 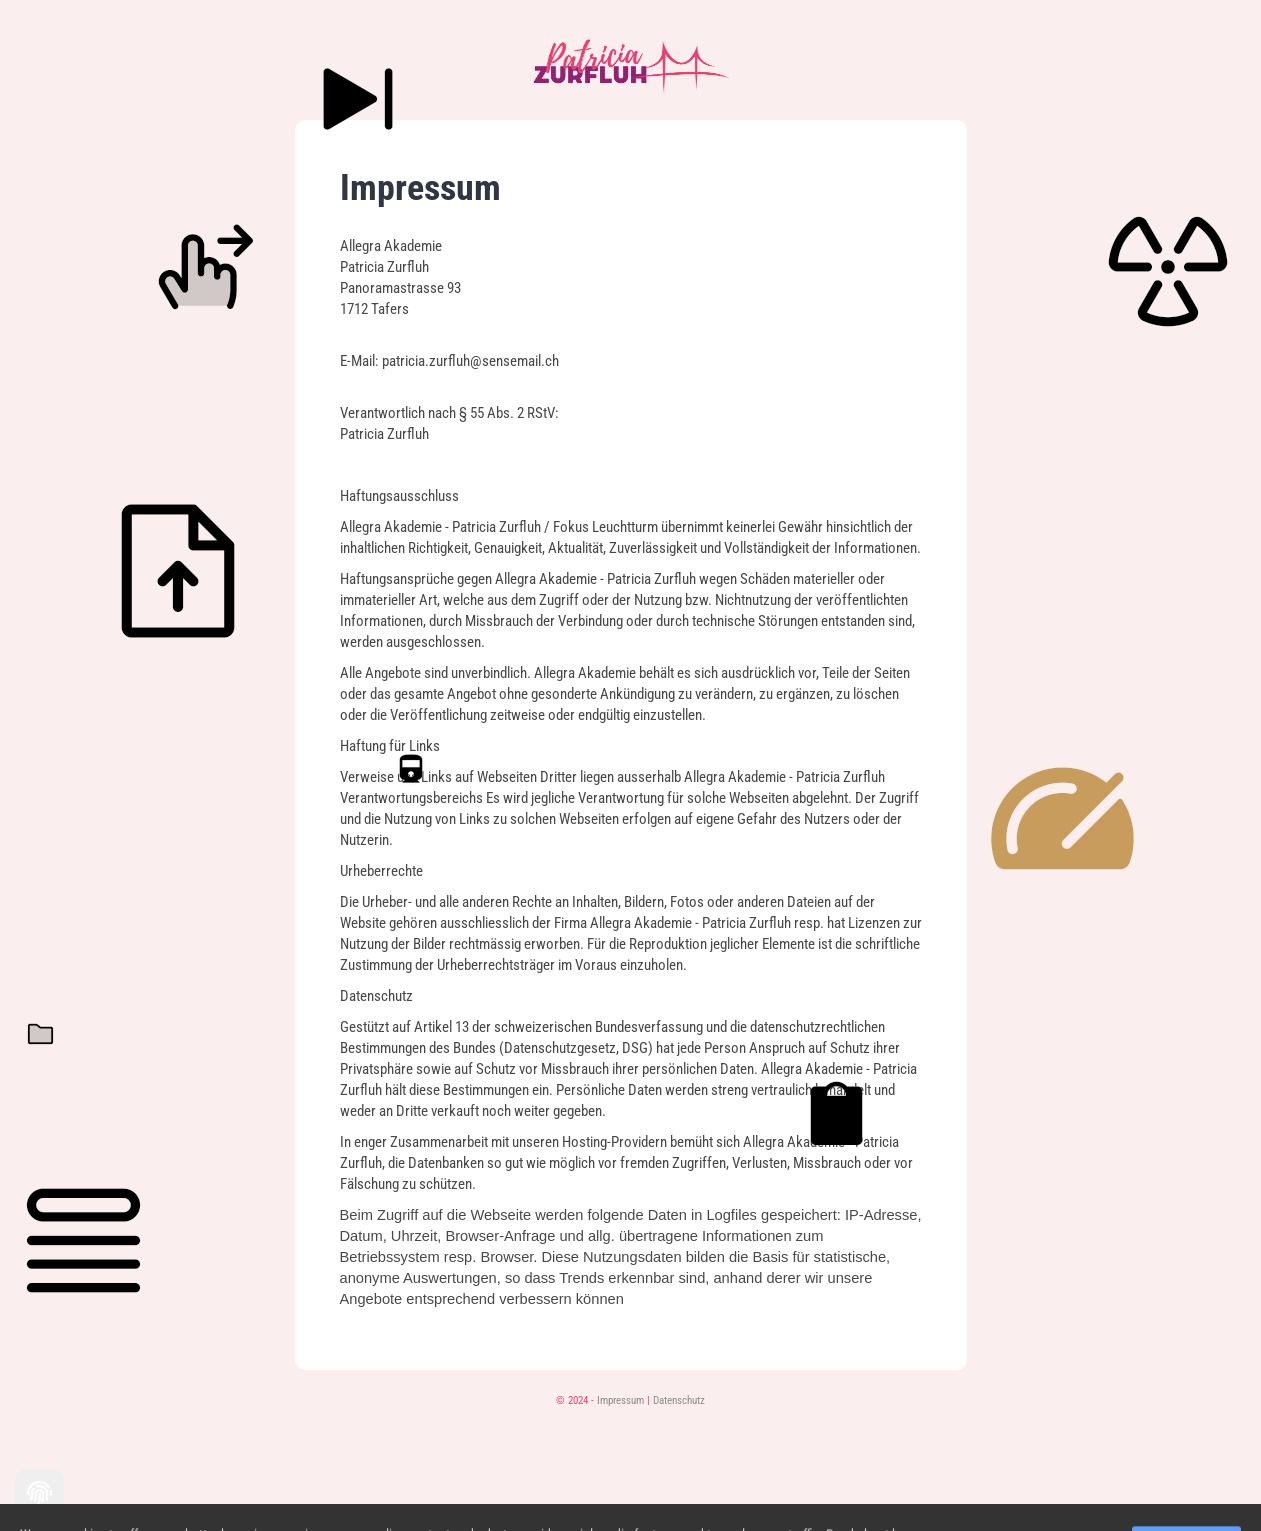 I want to click on upload a file, so click(x=178, y=571).